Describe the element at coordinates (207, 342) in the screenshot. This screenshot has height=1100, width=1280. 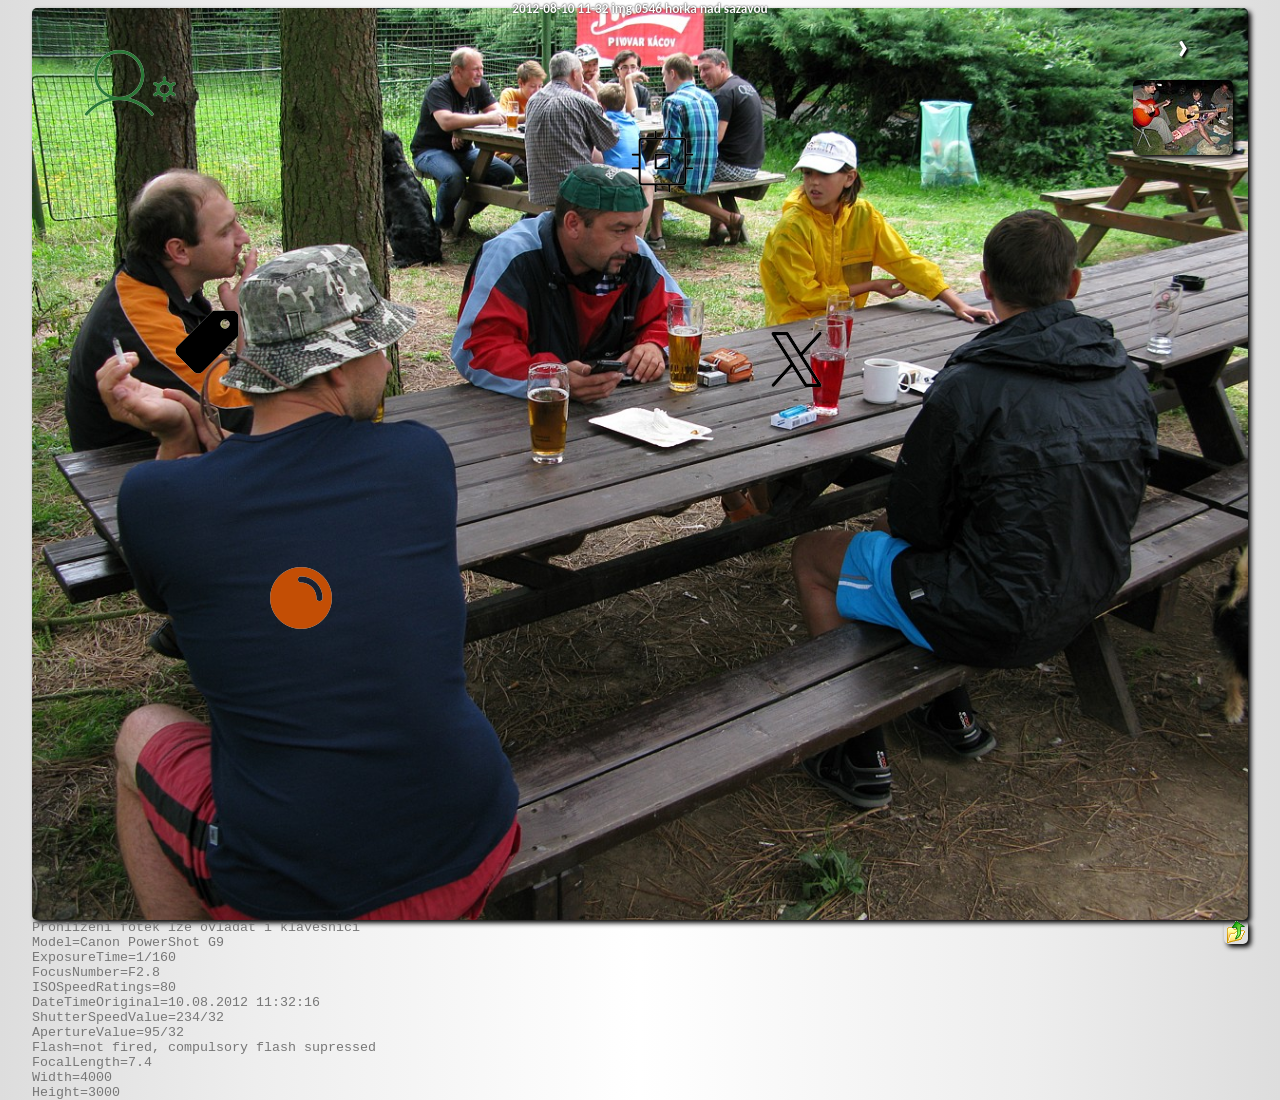
I see `view or apply a discount code` at that location.